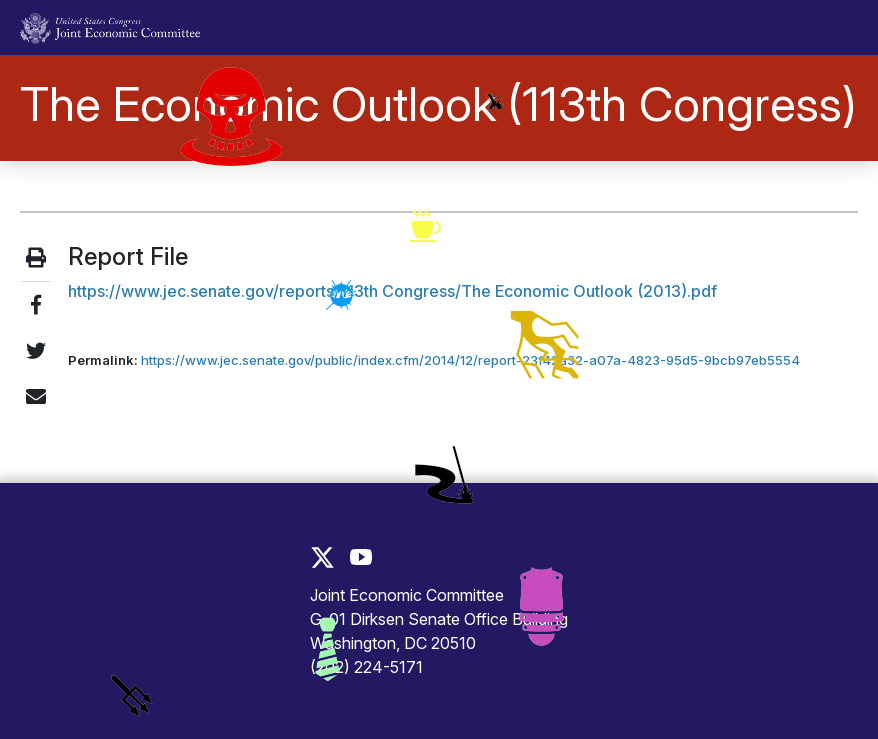 The image size is (878, 739). Describe the element at coordinates (495, 101) in the screenshot. I see `indicates fall damage or impact event` at that location.